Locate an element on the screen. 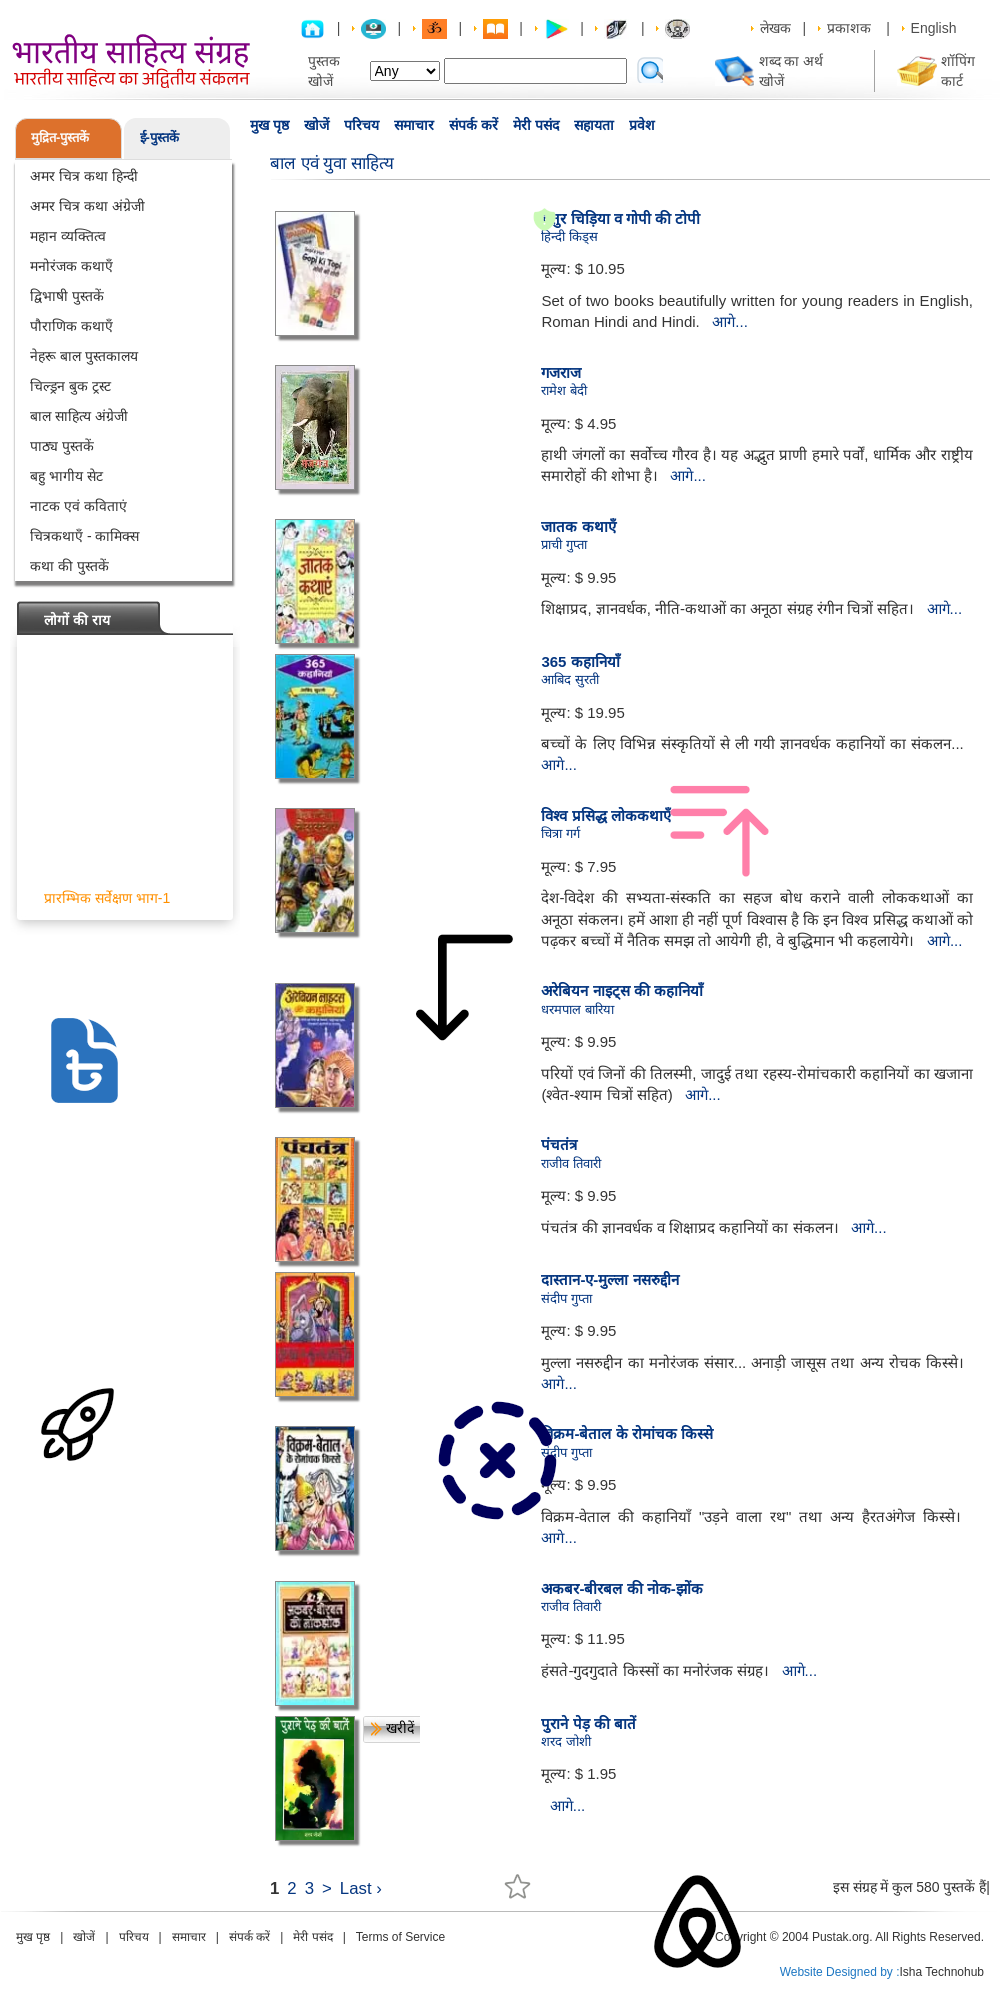 Image resolution: width=1000 pixels, height=1998 pixels. view bangladeshi taka financial document is located at coordinates (84, 1060).